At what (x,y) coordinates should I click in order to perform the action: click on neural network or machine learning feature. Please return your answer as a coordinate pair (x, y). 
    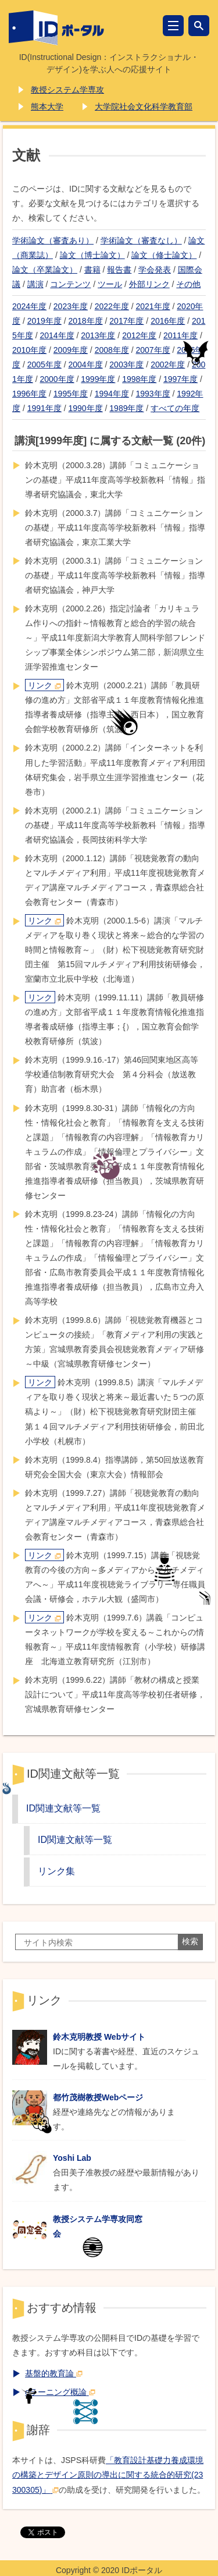
    Looking at the image, I should click on (85, 2412).